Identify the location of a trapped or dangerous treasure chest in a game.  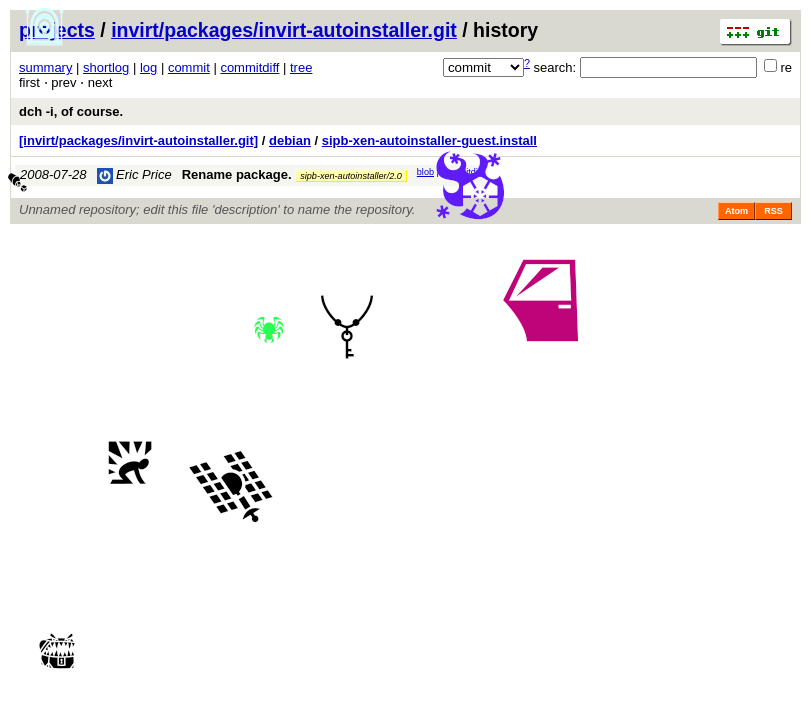
(57, 651).